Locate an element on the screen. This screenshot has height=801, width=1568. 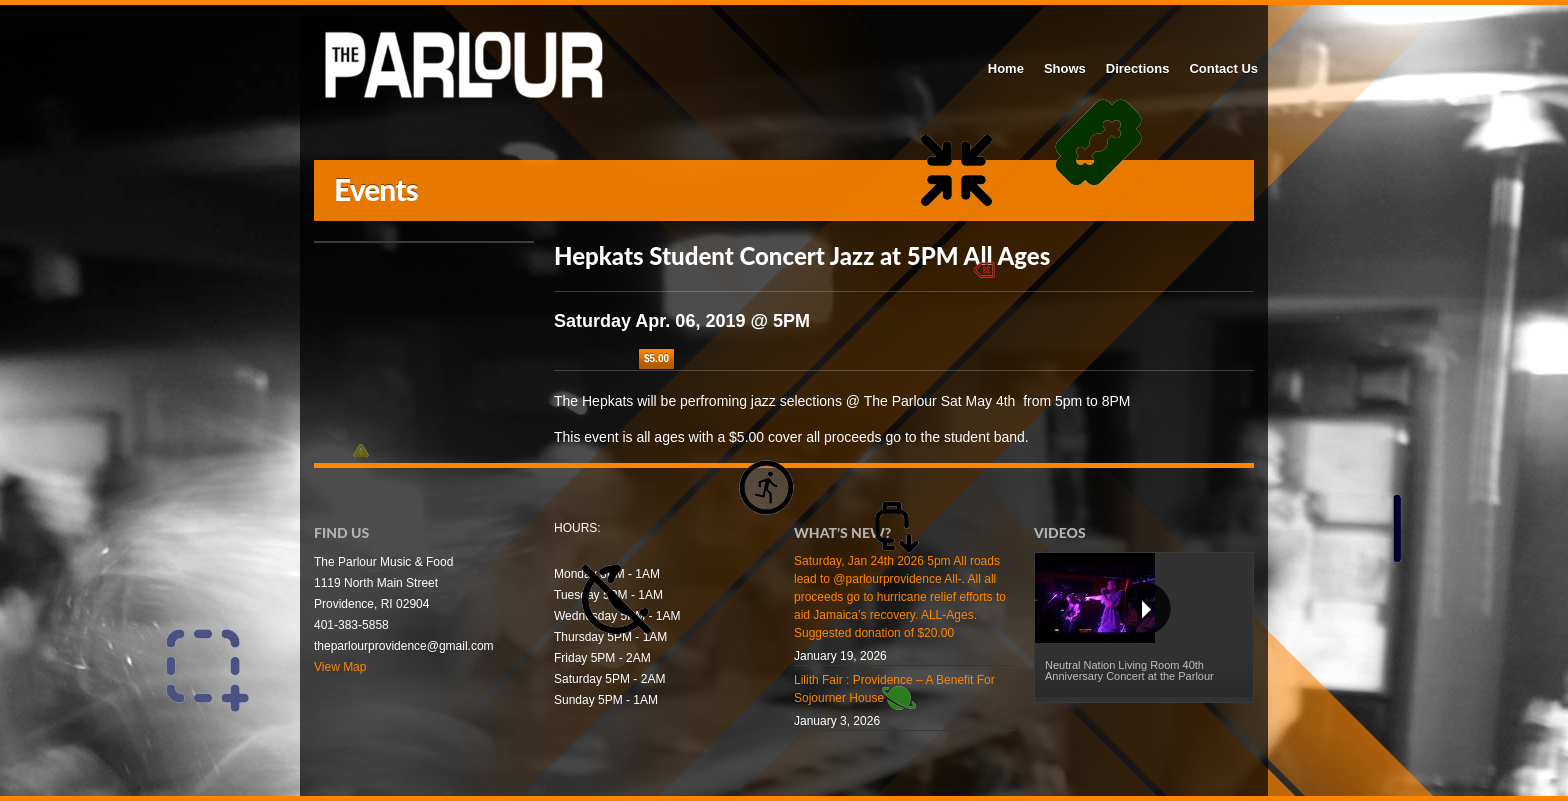
view important information or notice is located at coordinates (361, 451).